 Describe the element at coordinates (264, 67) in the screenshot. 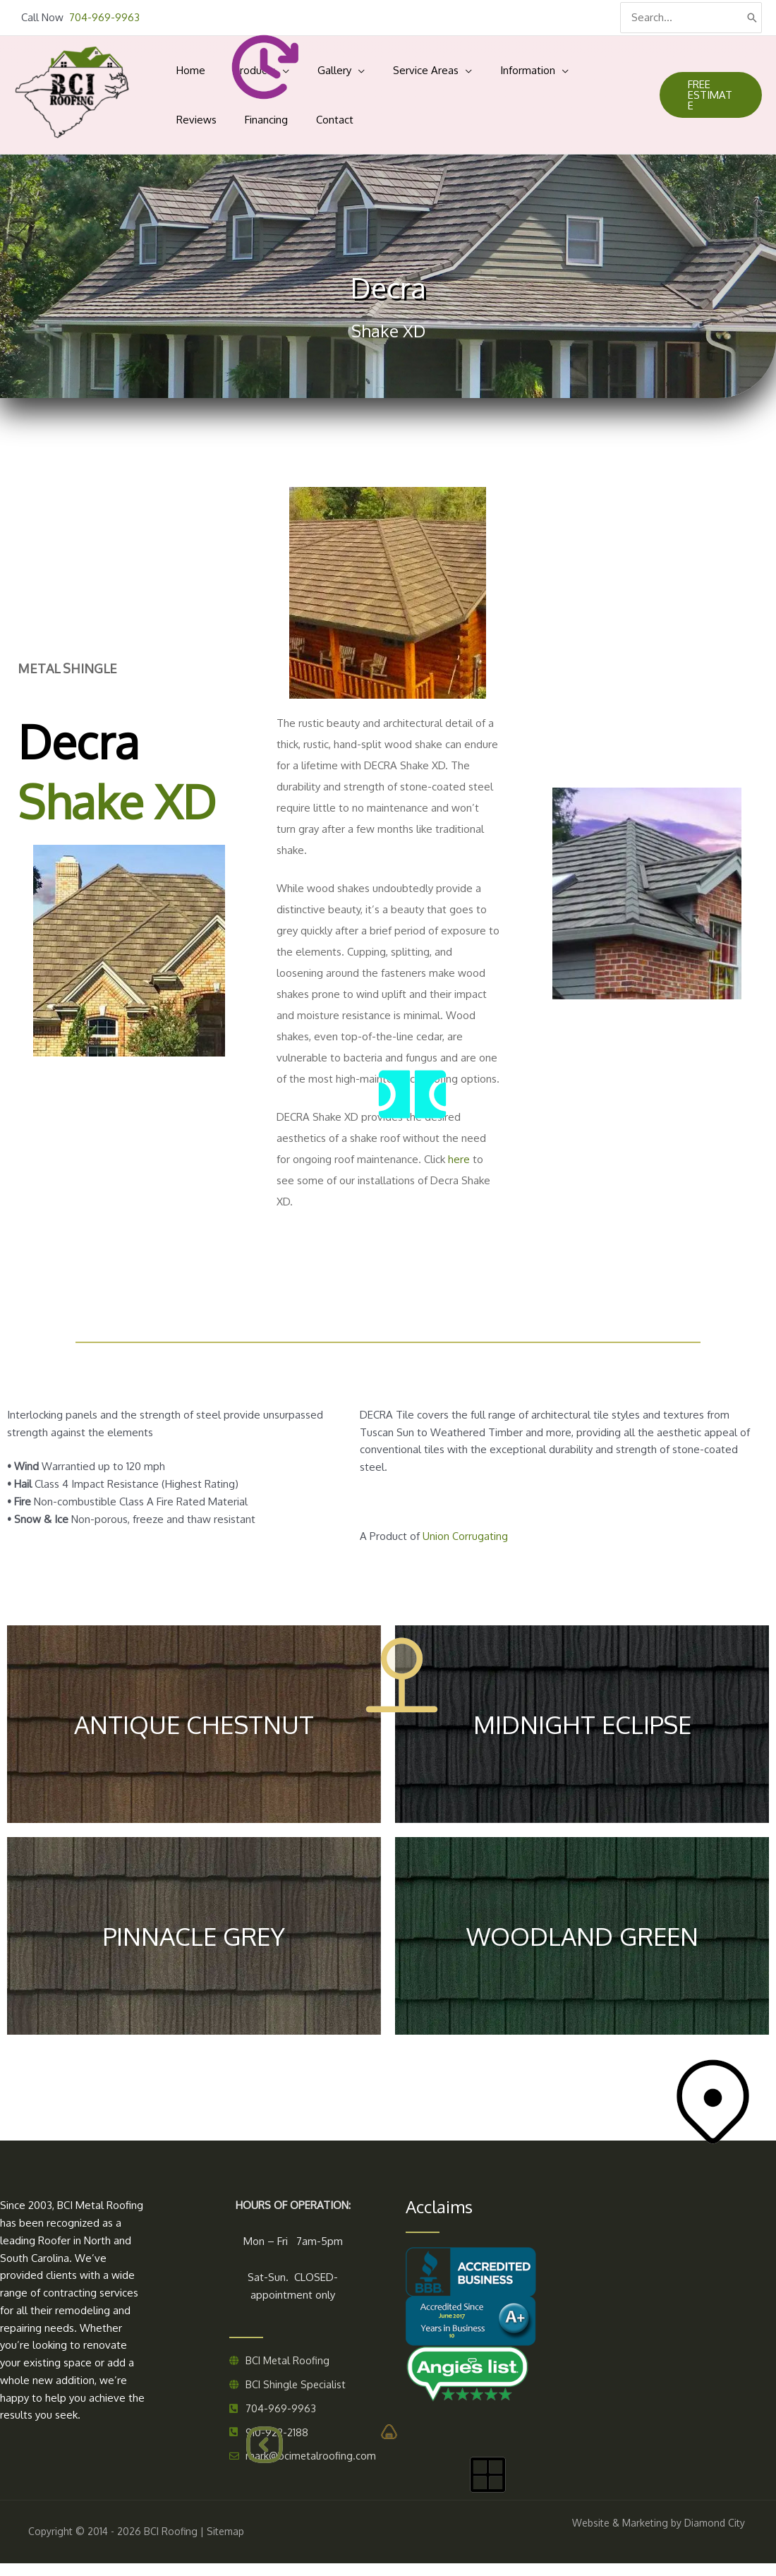

I see `restore to a previous version` at that location.